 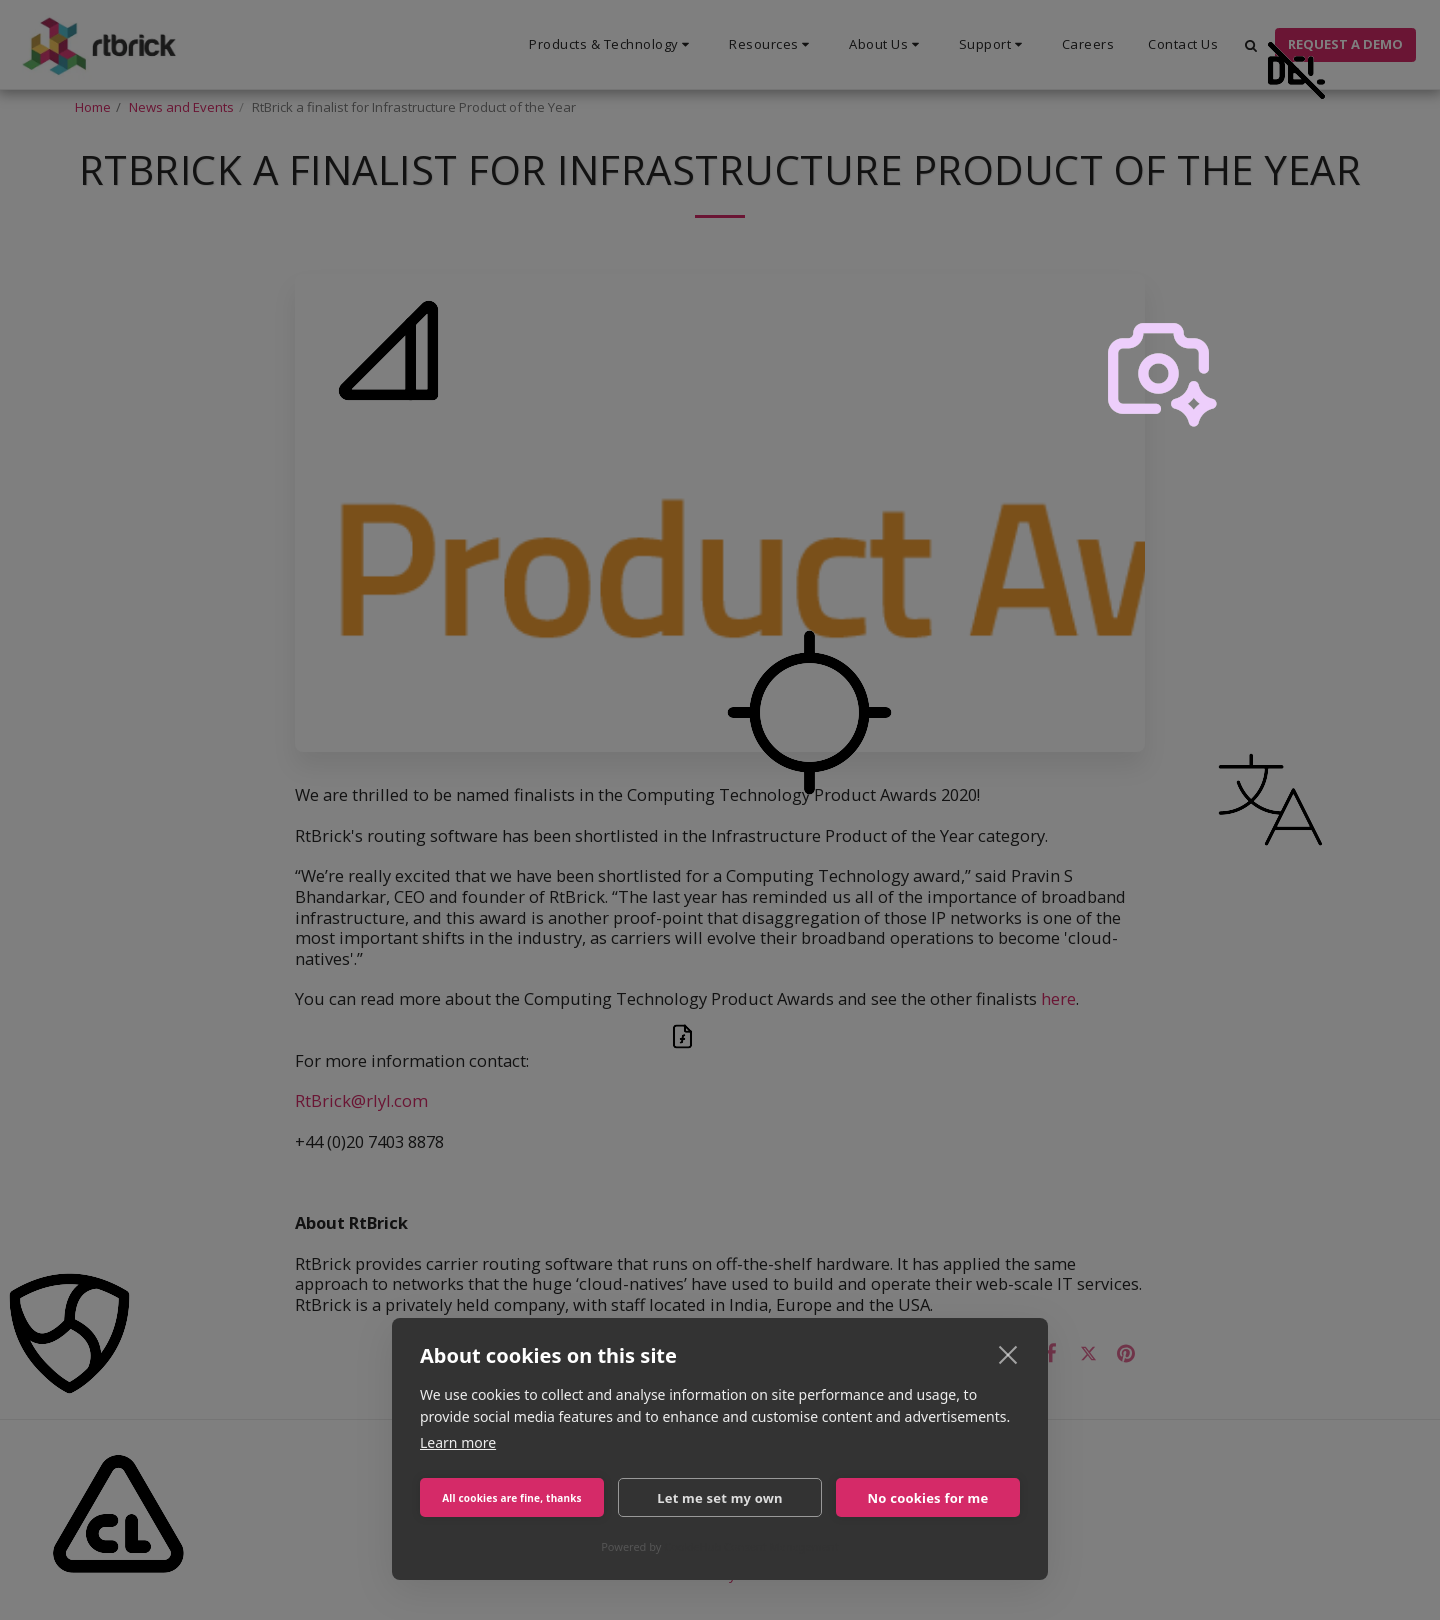 I want to click on center map on current location, so click(x=809, y=712).